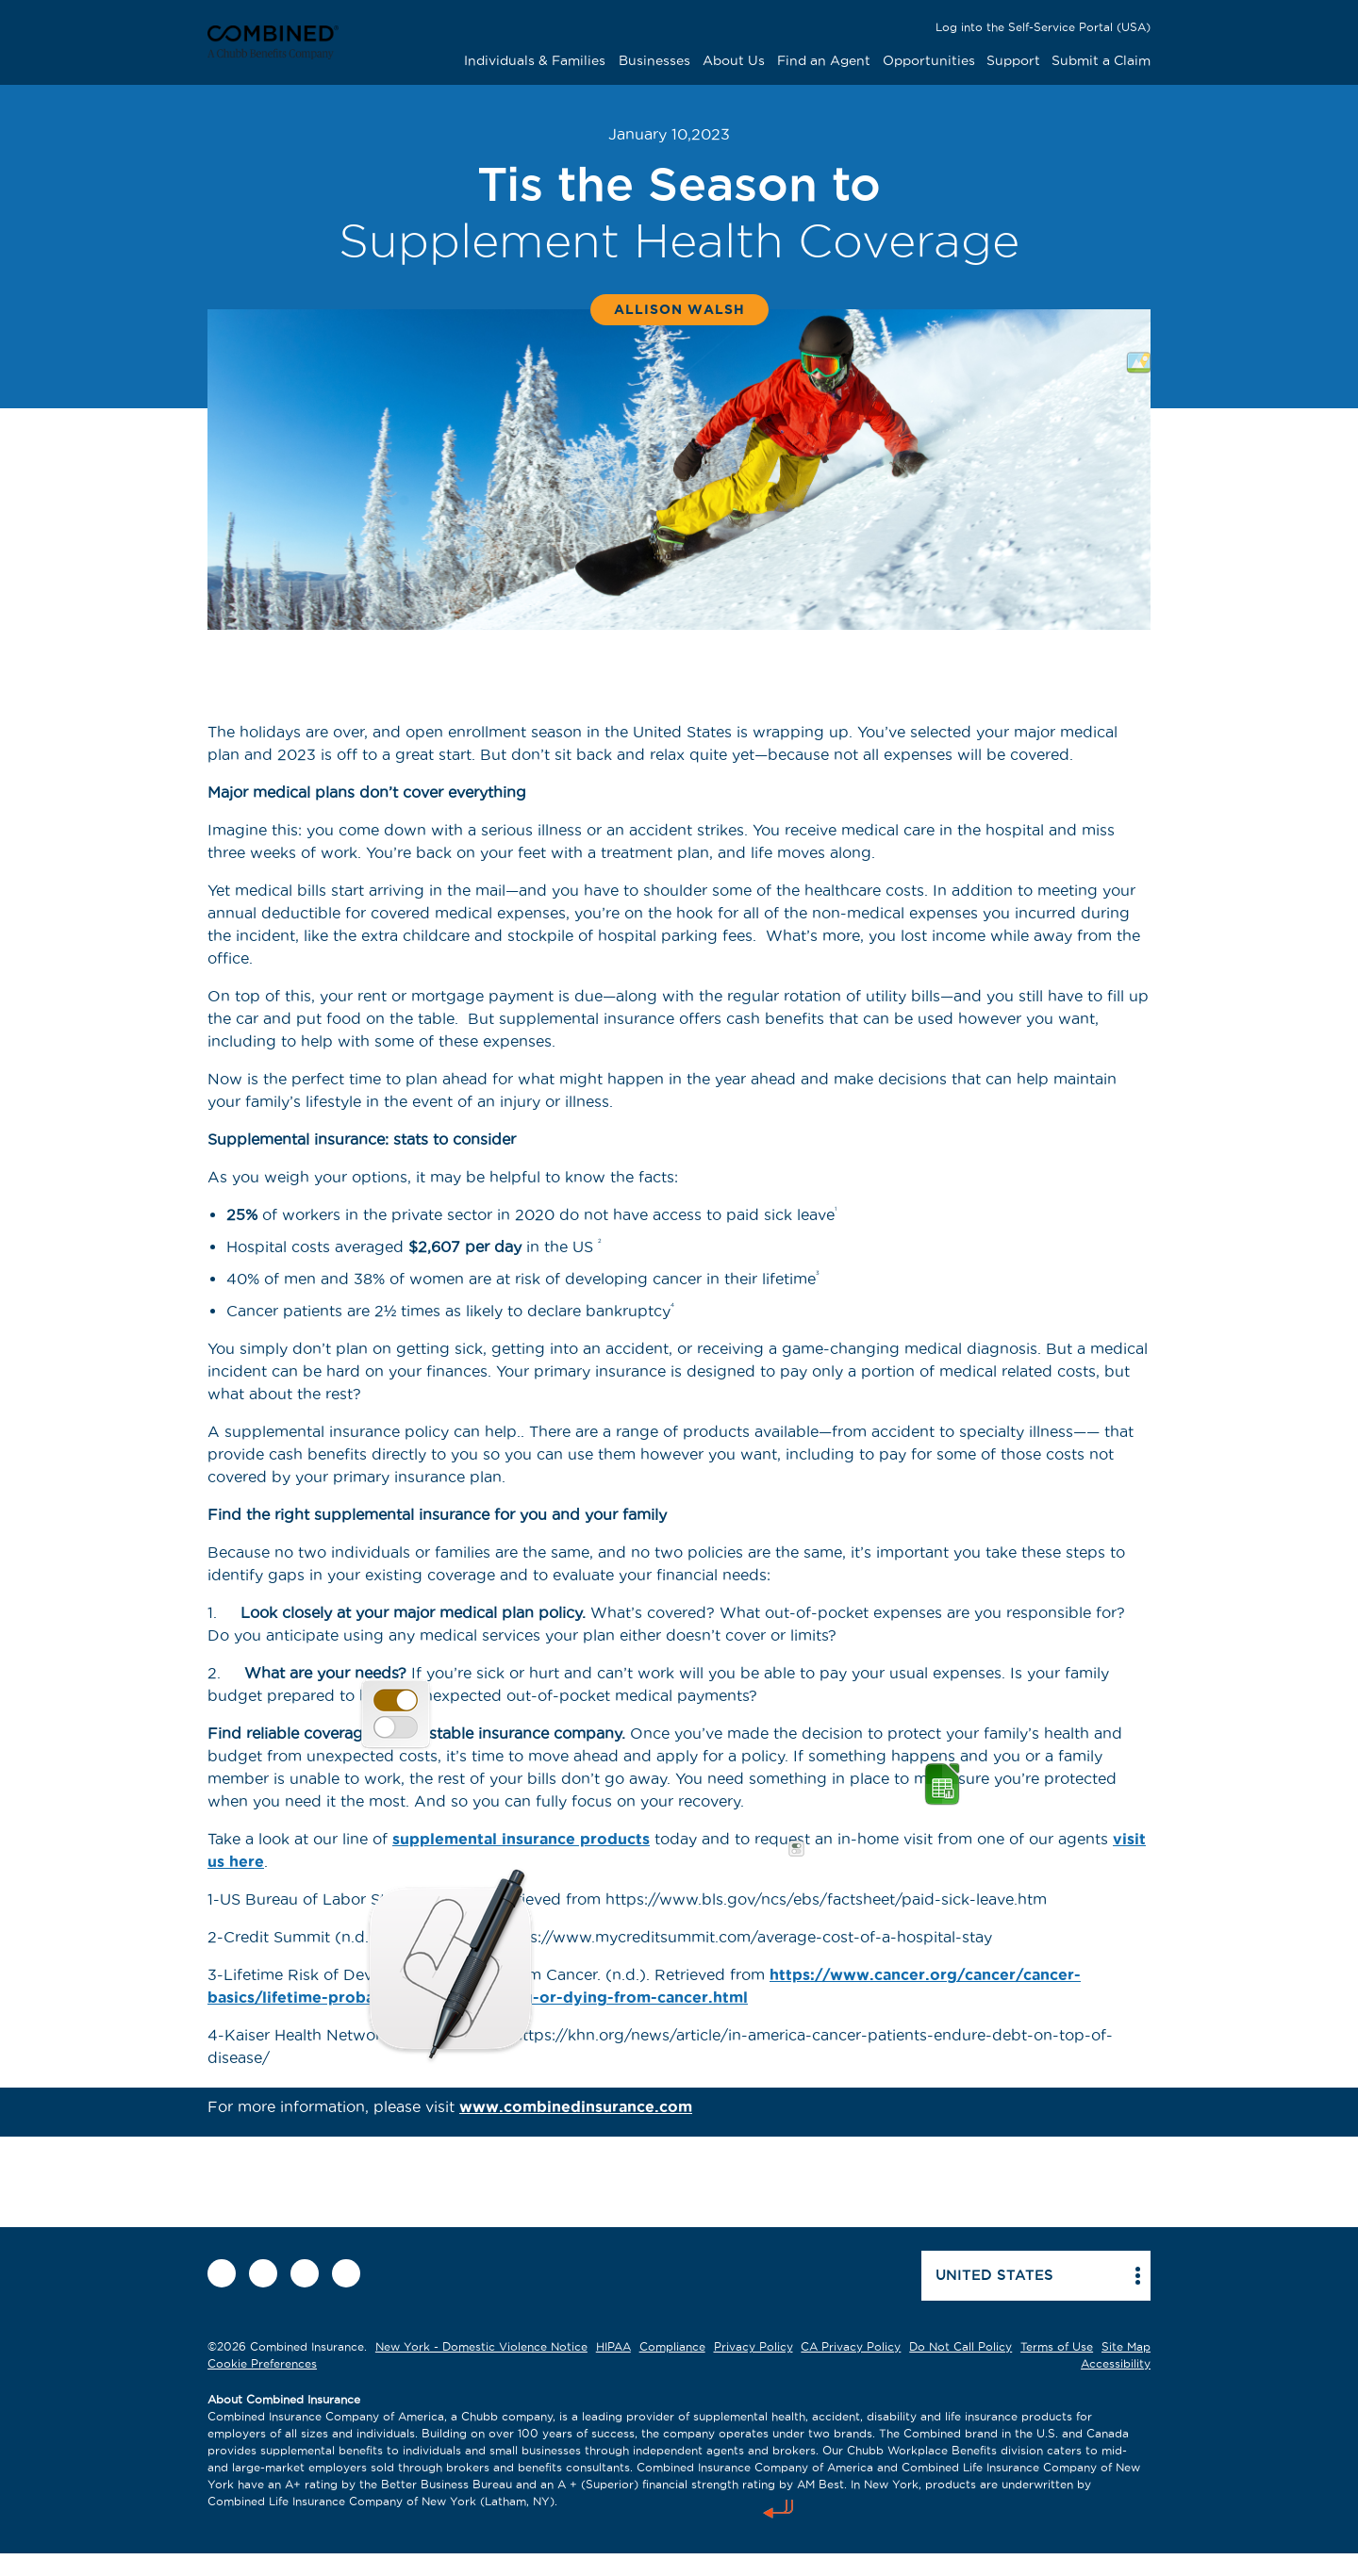 Image resolution: width=1358 pixels, height=2576 pixels. I want to click on open LibreOffice Calc spreadsheet application, so click(942, 1784).